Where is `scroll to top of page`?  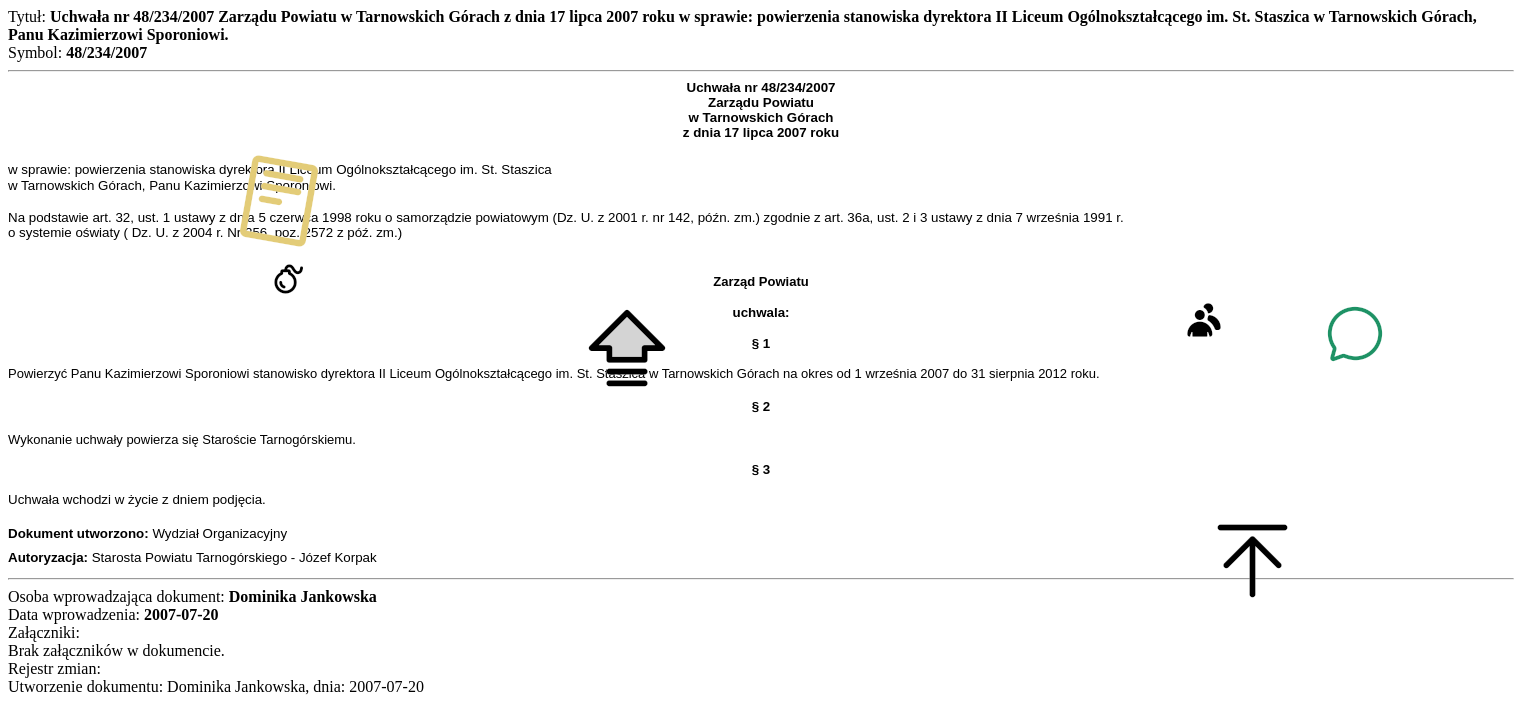
scroll to top of page is located at coordinates (1252, 559).